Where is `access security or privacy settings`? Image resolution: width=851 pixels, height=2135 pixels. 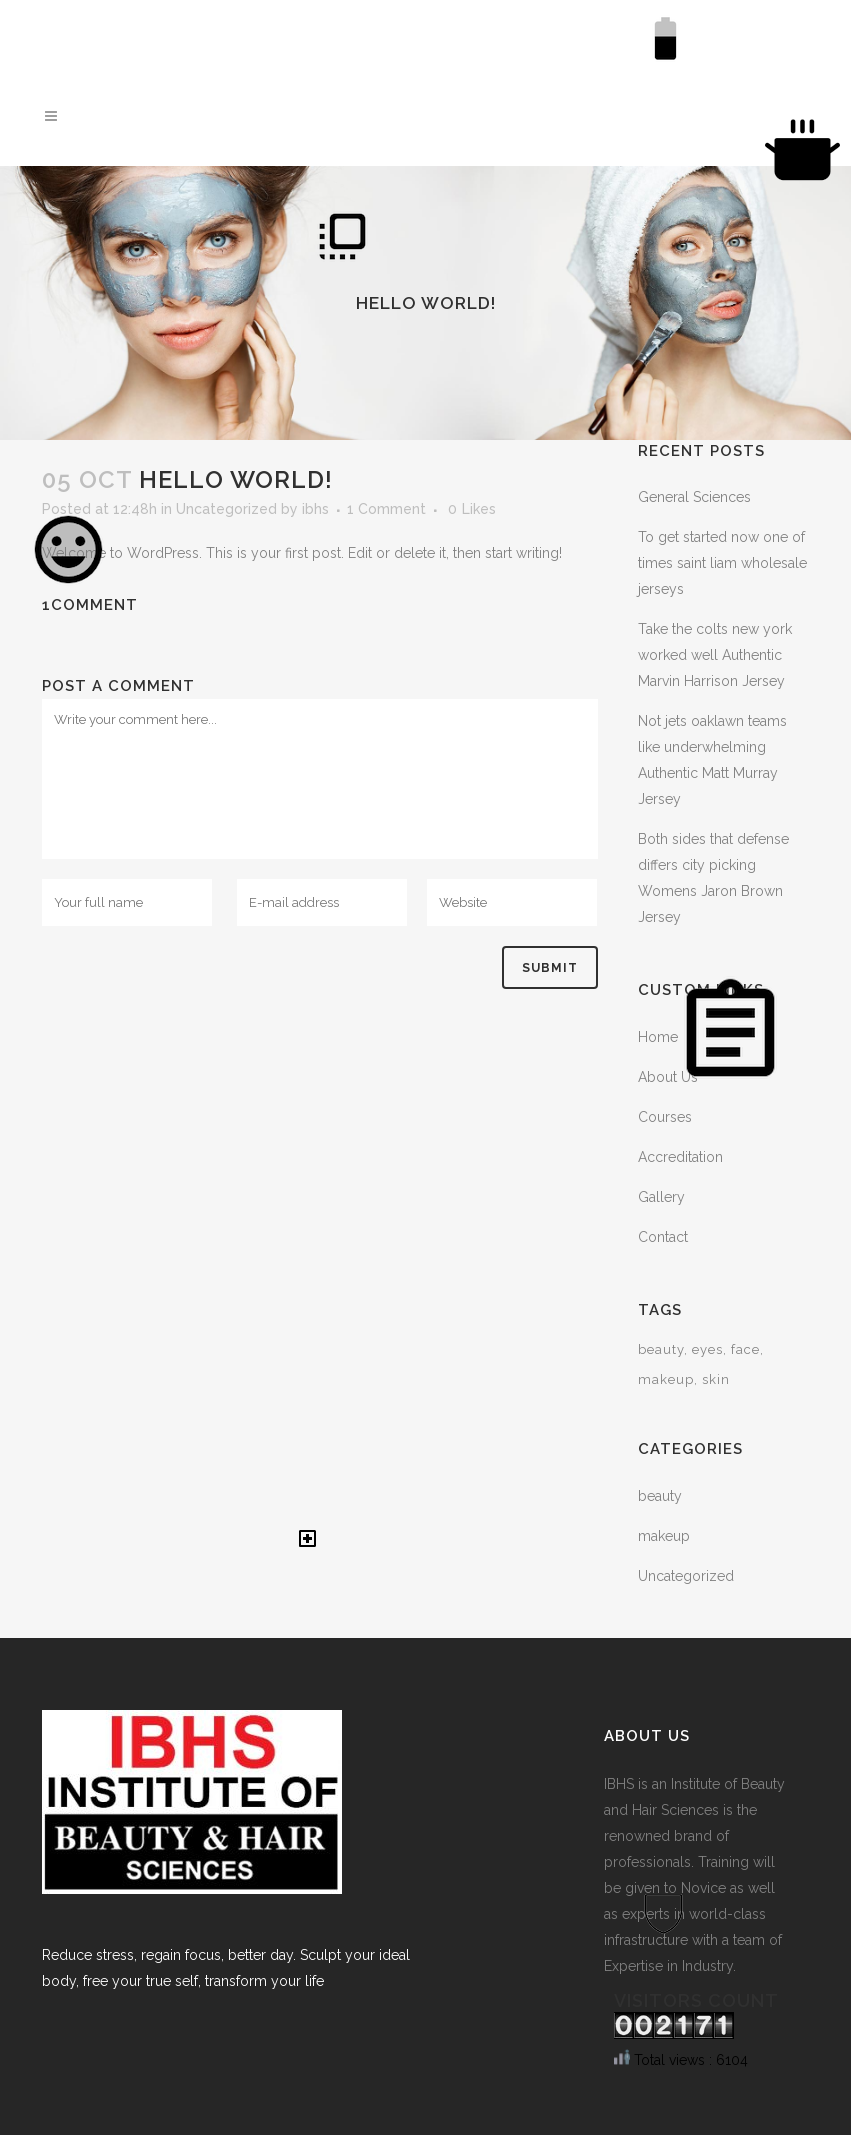 access security or privacy settings is located at coordinates (663, 1911).